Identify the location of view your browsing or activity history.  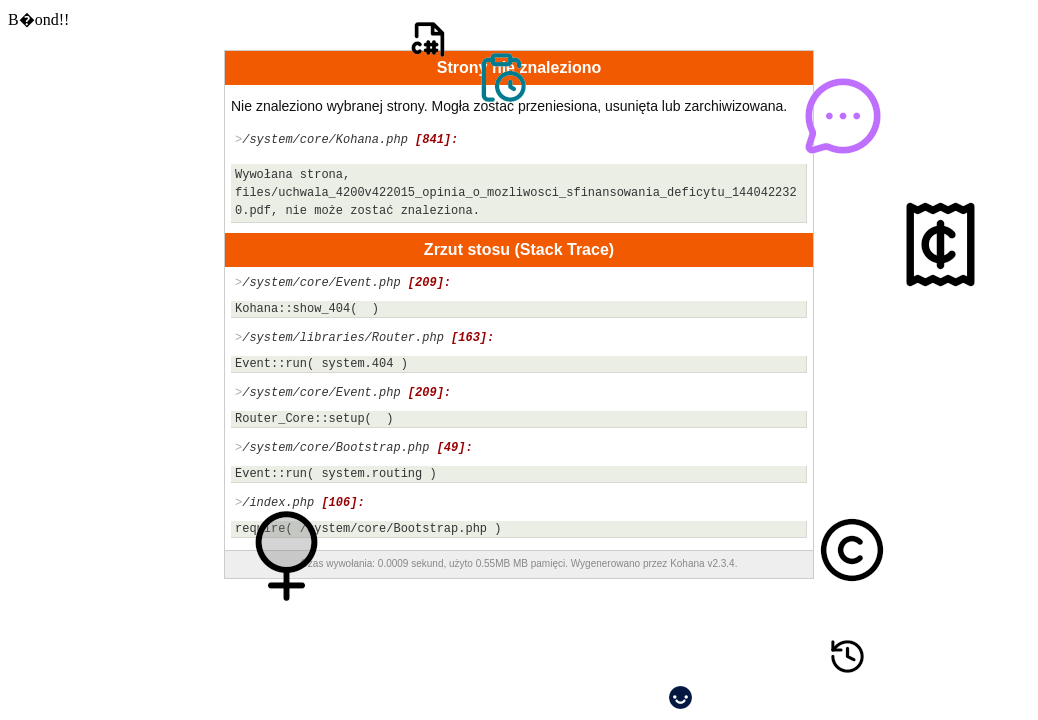
(847, 656).